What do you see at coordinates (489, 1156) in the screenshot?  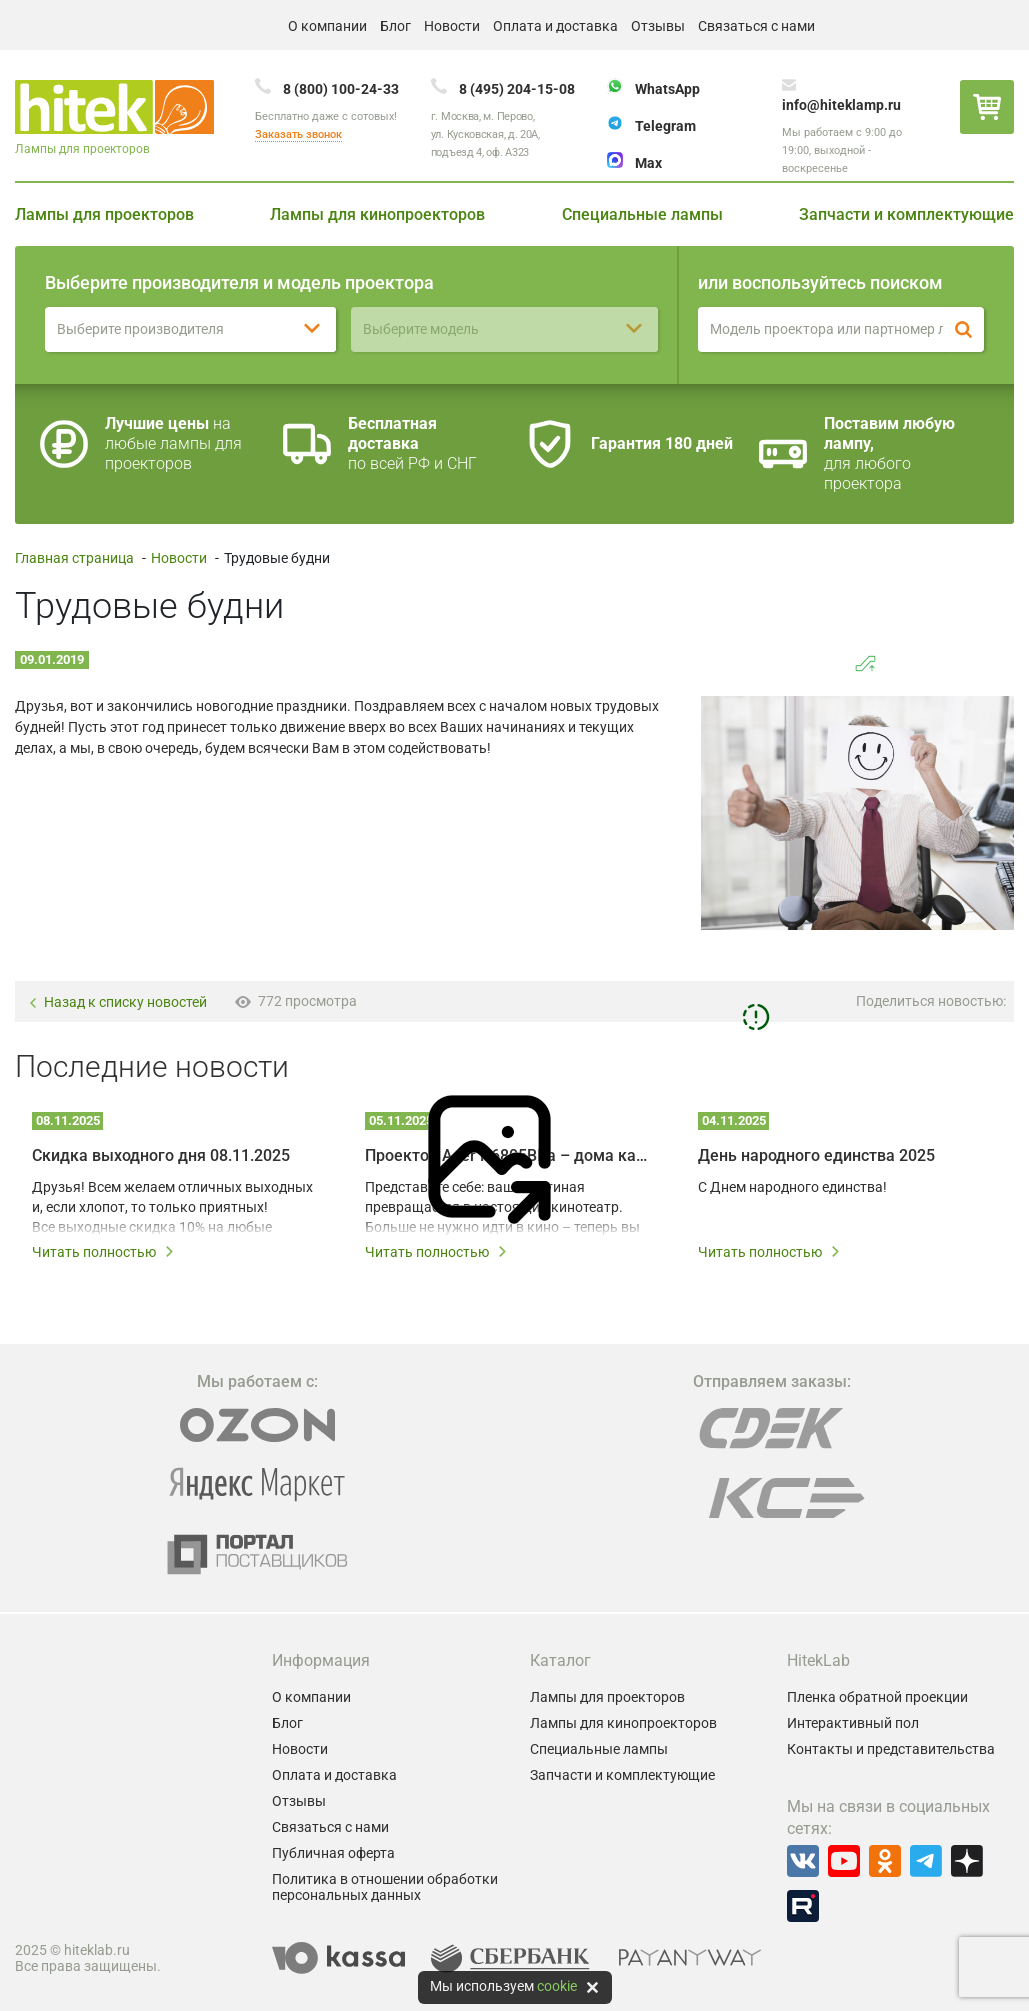 I see `share a photo or image` at bounding box center [489, 1156].